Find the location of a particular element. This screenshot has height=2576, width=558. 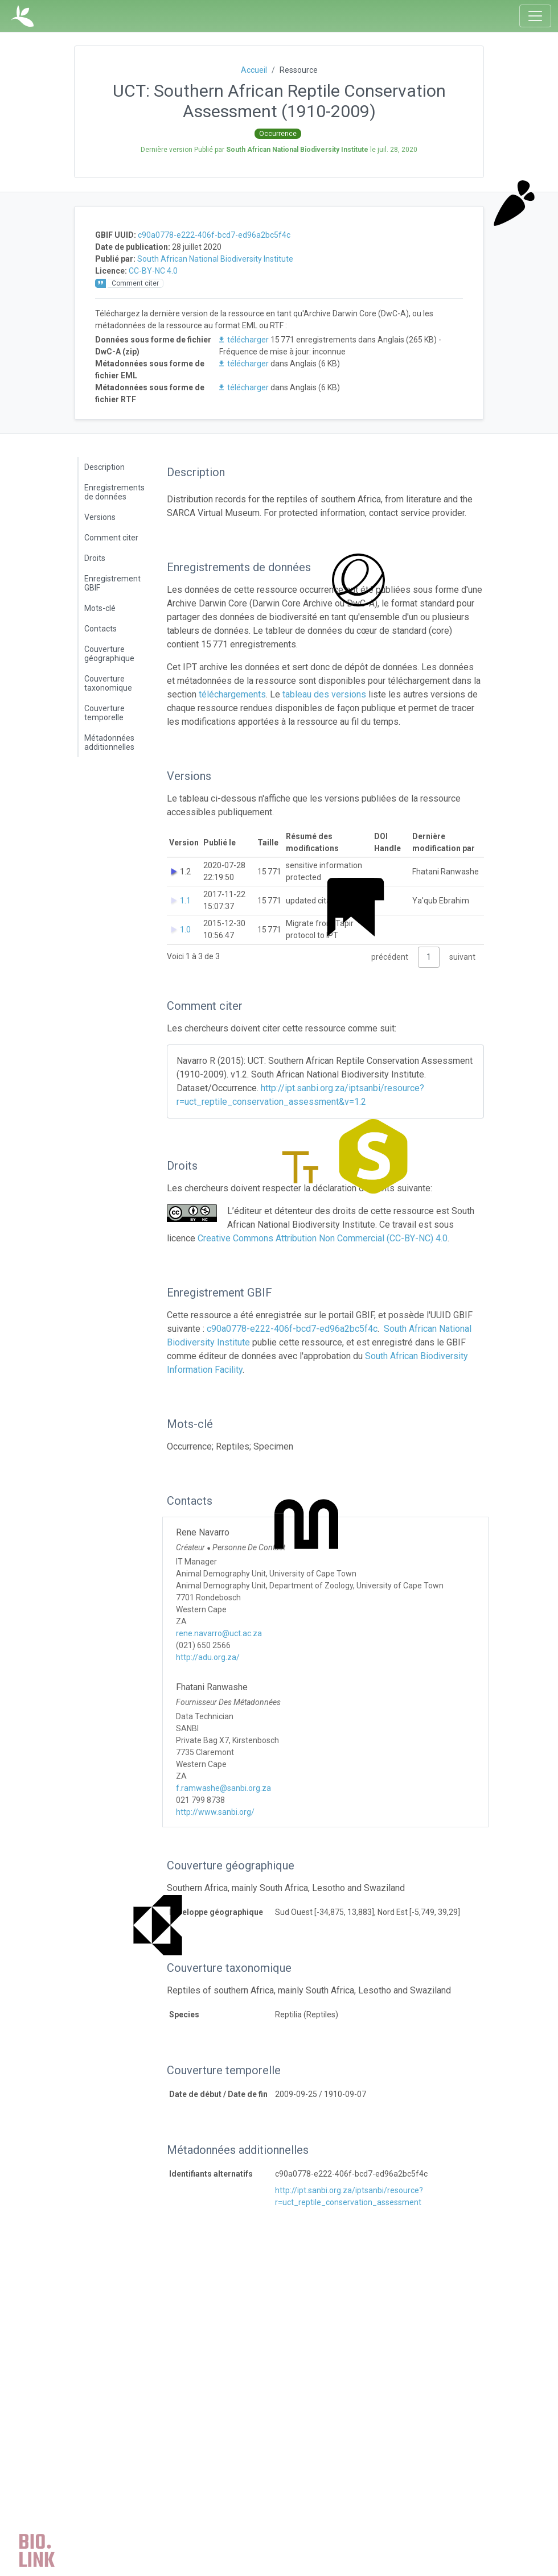

homepage app logo is located at coordinates (355, 907).